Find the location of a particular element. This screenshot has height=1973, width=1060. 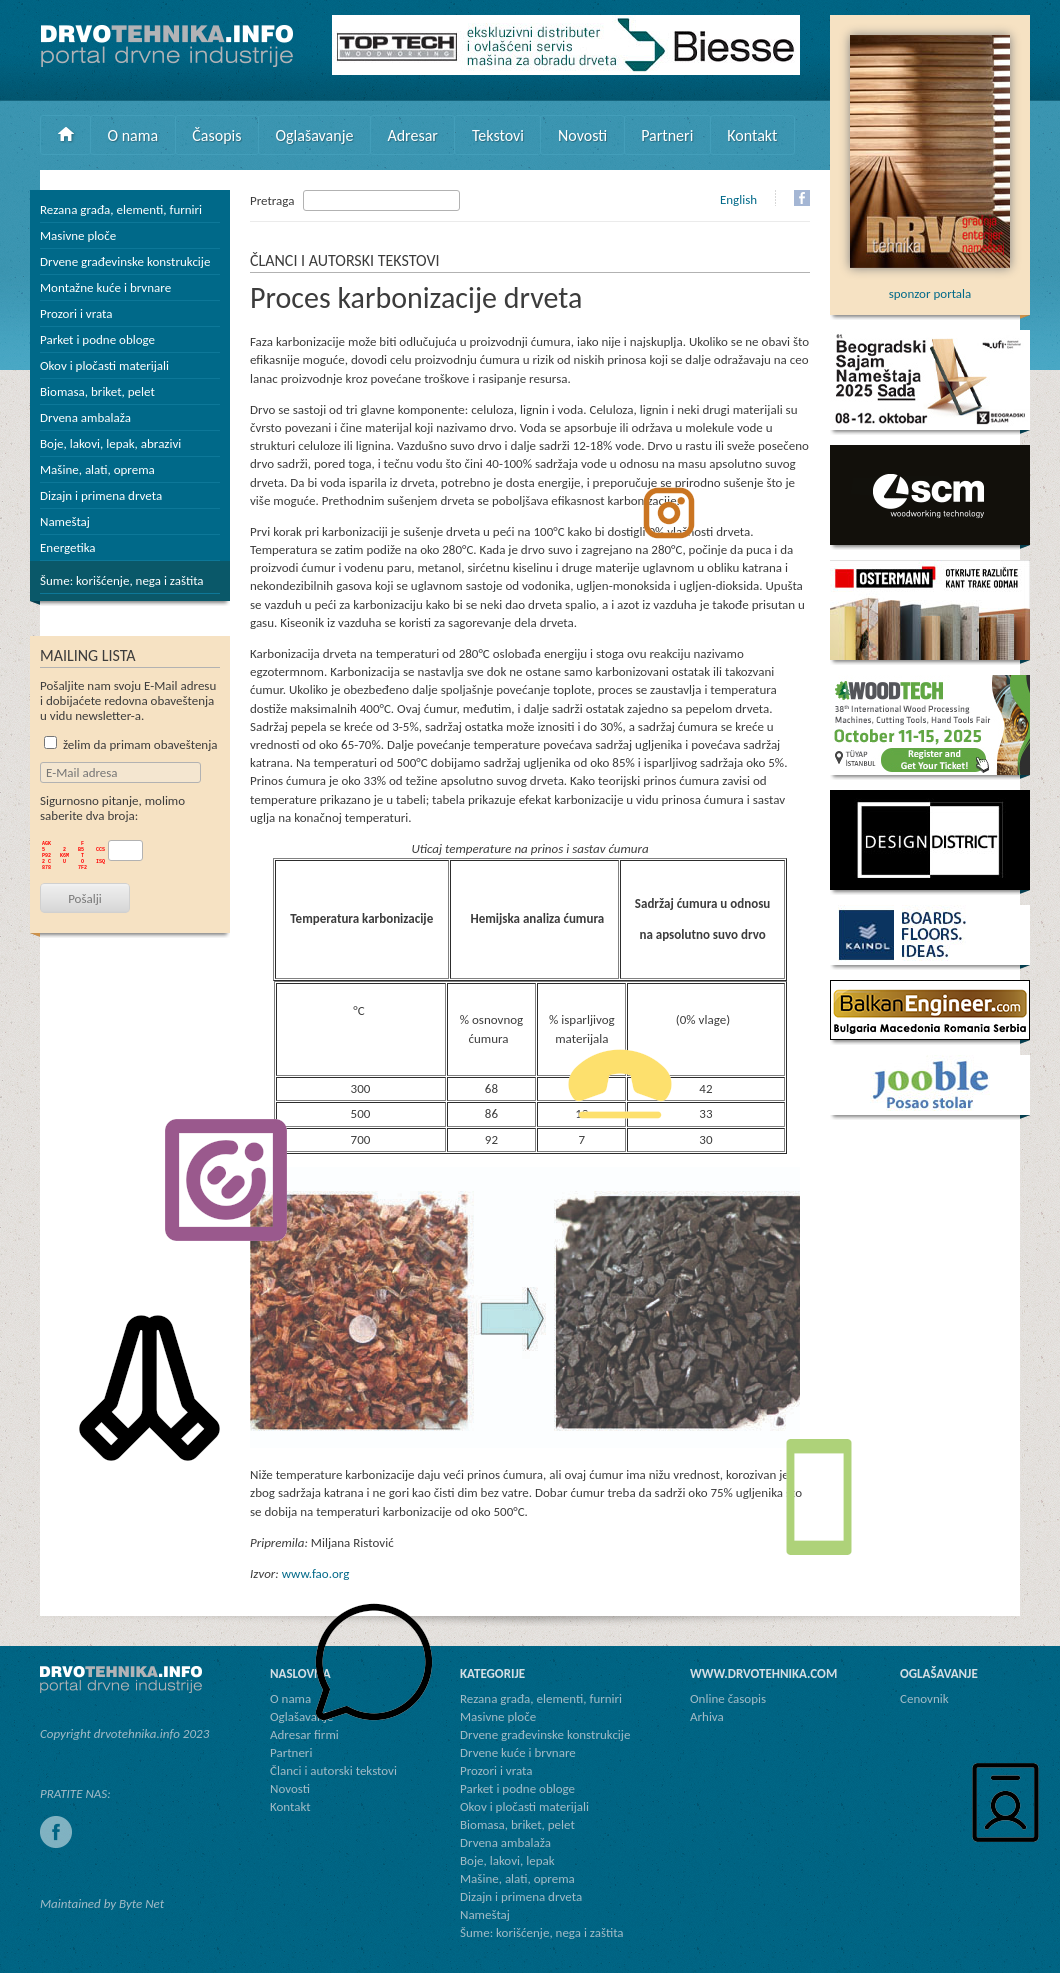

express gratitude or thanks is located at coordinates (149, 1390).